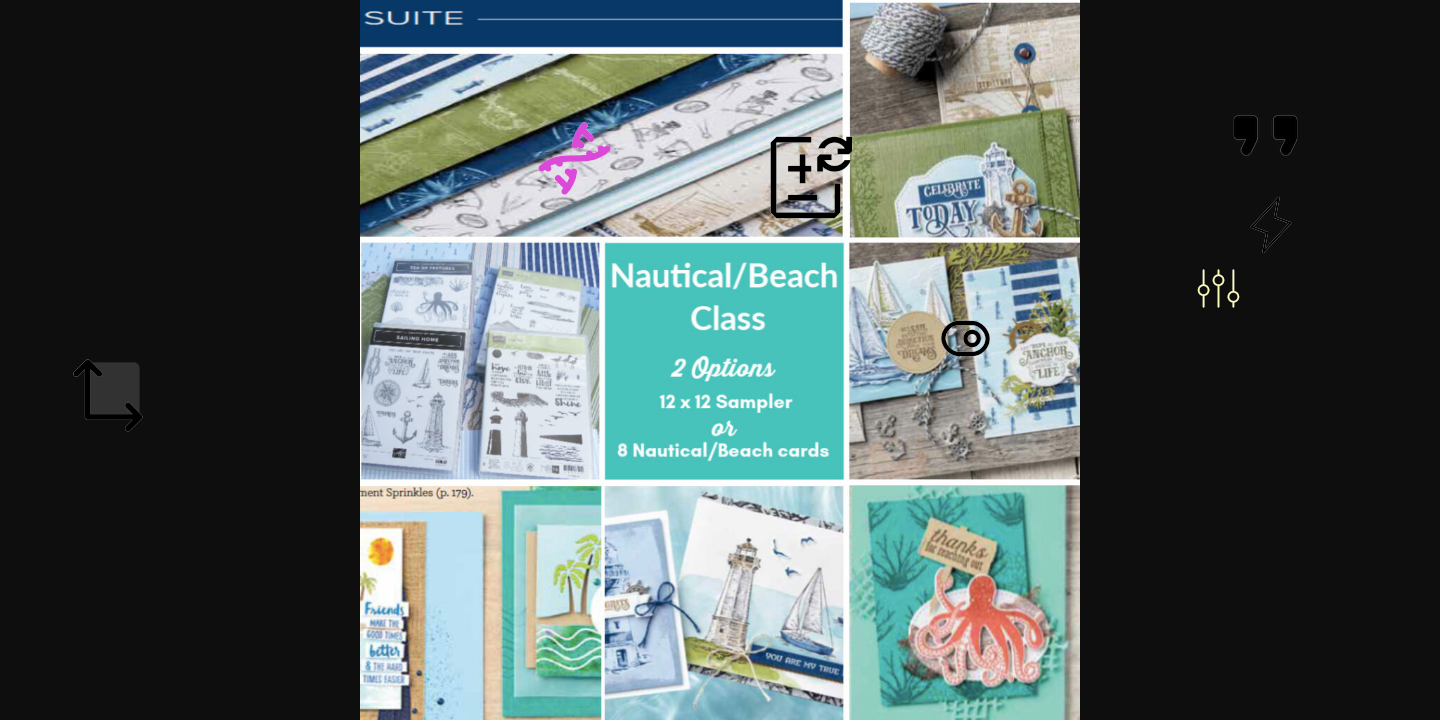 The image size is (1440, 720). I want to click on adjust settings or preferences, so click(1218, 288).